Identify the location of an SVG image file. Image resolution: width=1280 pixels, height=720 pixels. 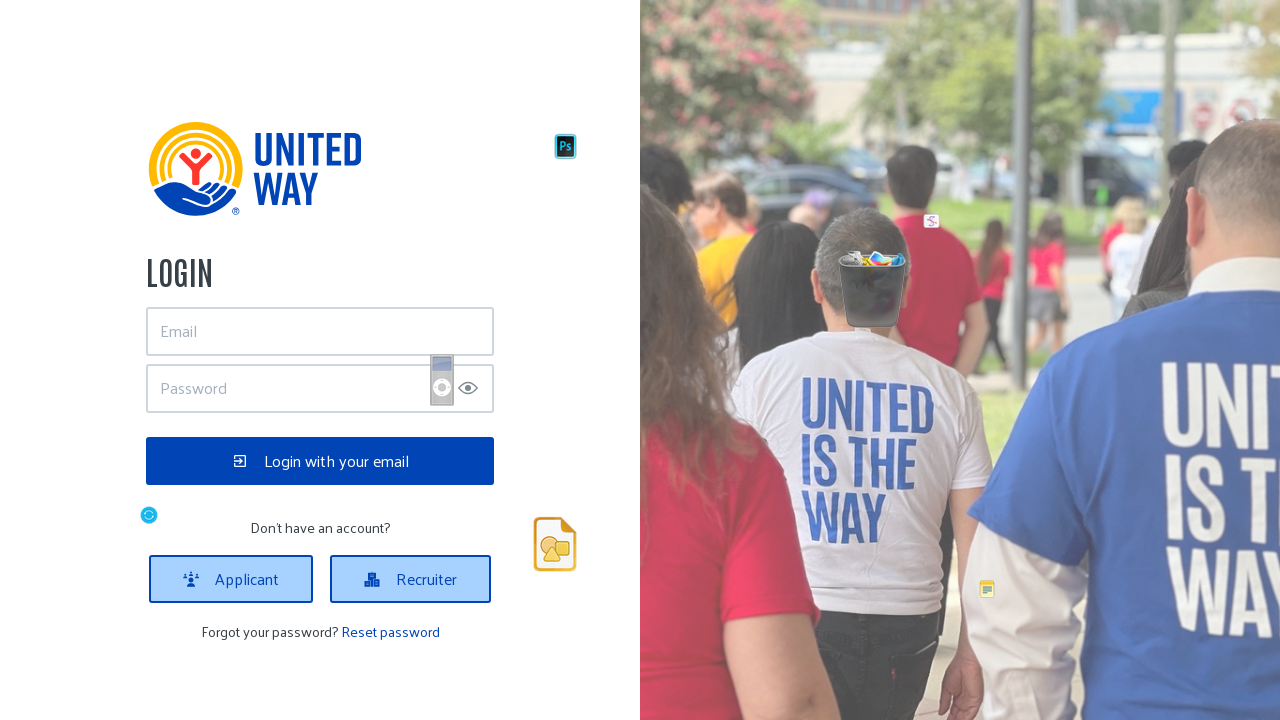
(931, 220).